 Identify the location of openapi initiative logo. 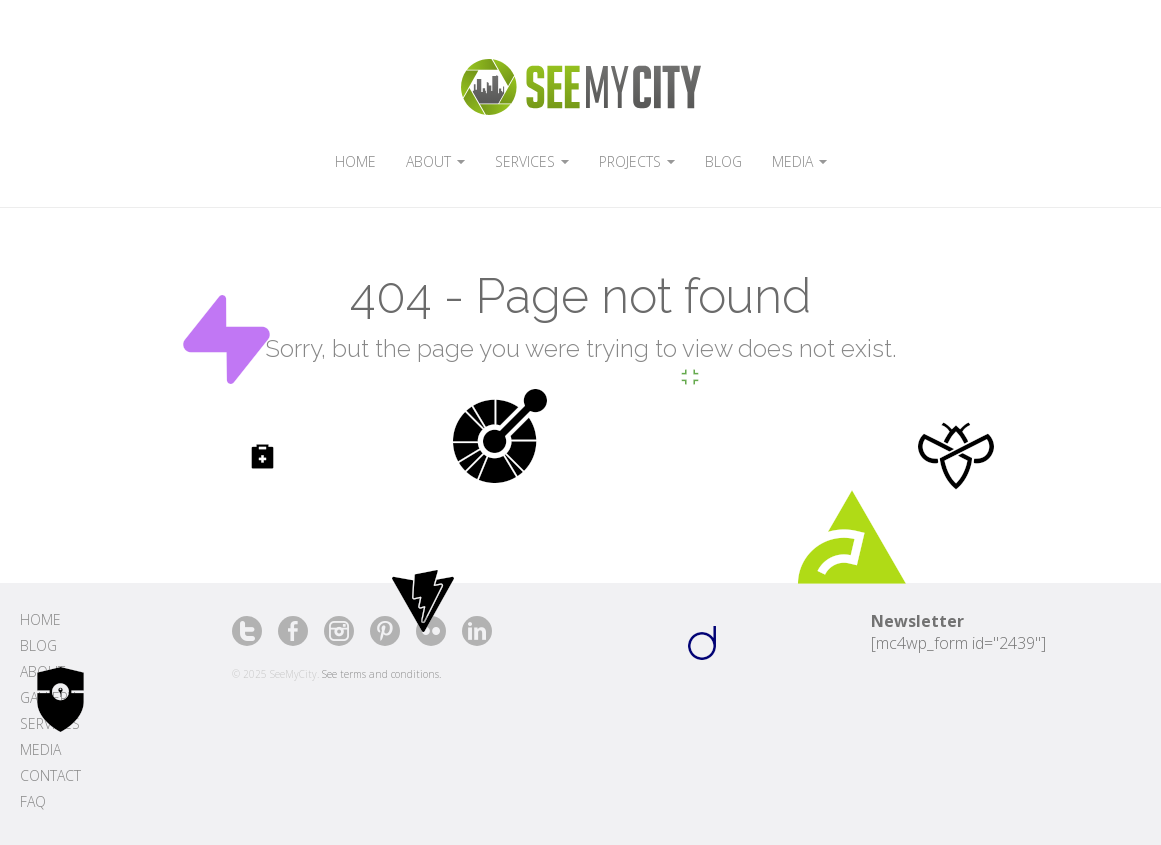
(500, 436).